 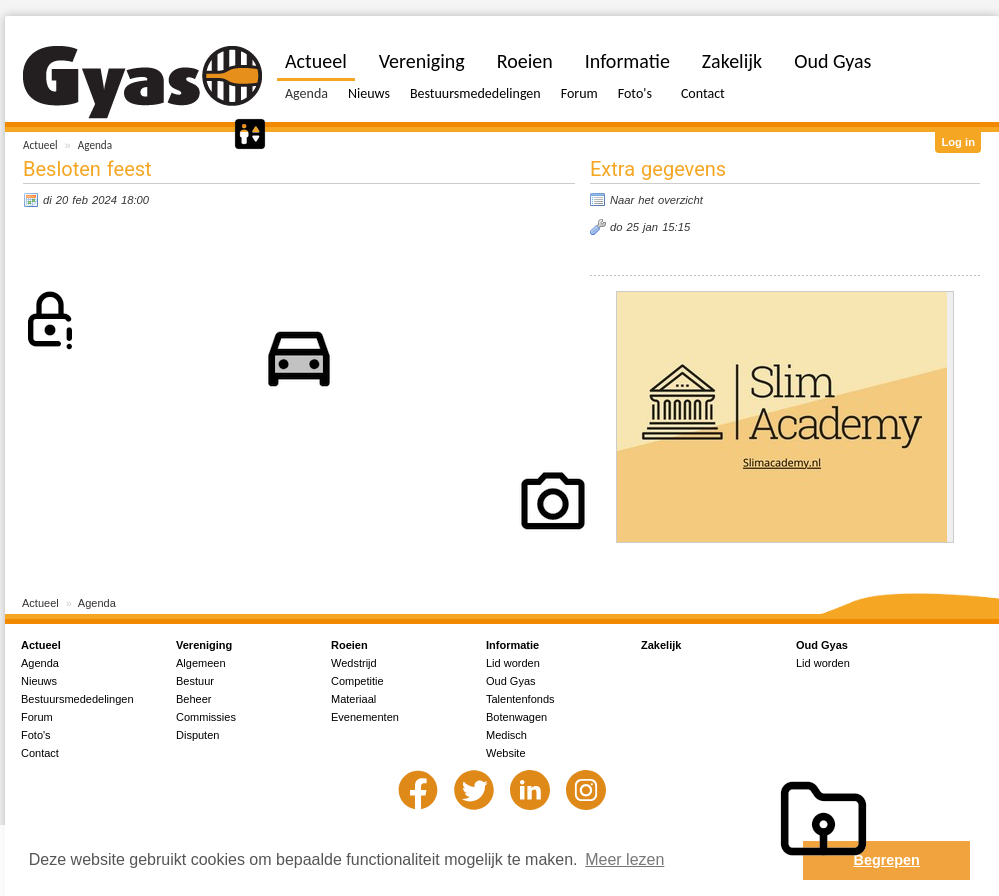 I want to click on security alert or warning detected, so click(x=50, y=319).